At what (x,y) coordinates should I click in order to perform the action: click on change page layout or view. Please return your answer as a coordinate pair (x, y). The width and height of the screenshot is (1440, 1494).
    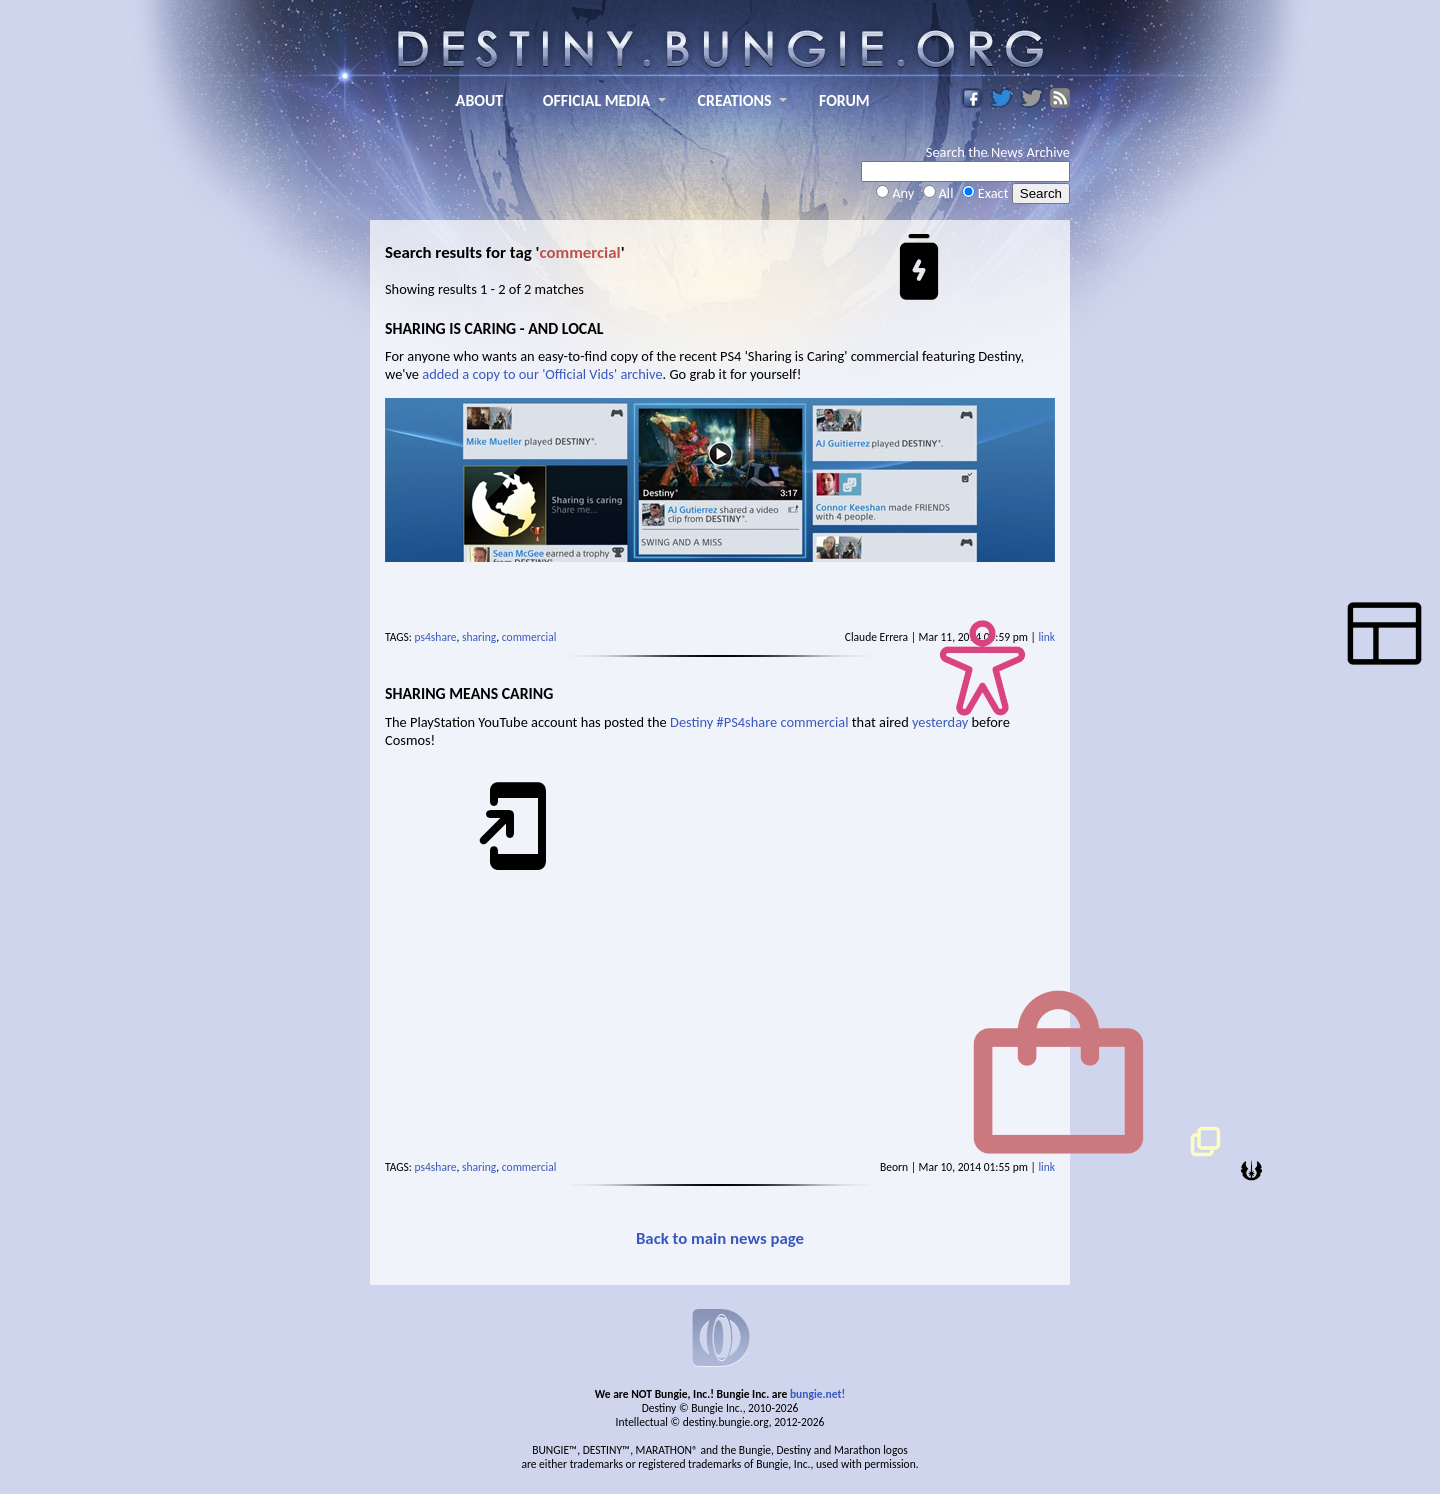
    Looking at the image, I should click on (1384, 633).